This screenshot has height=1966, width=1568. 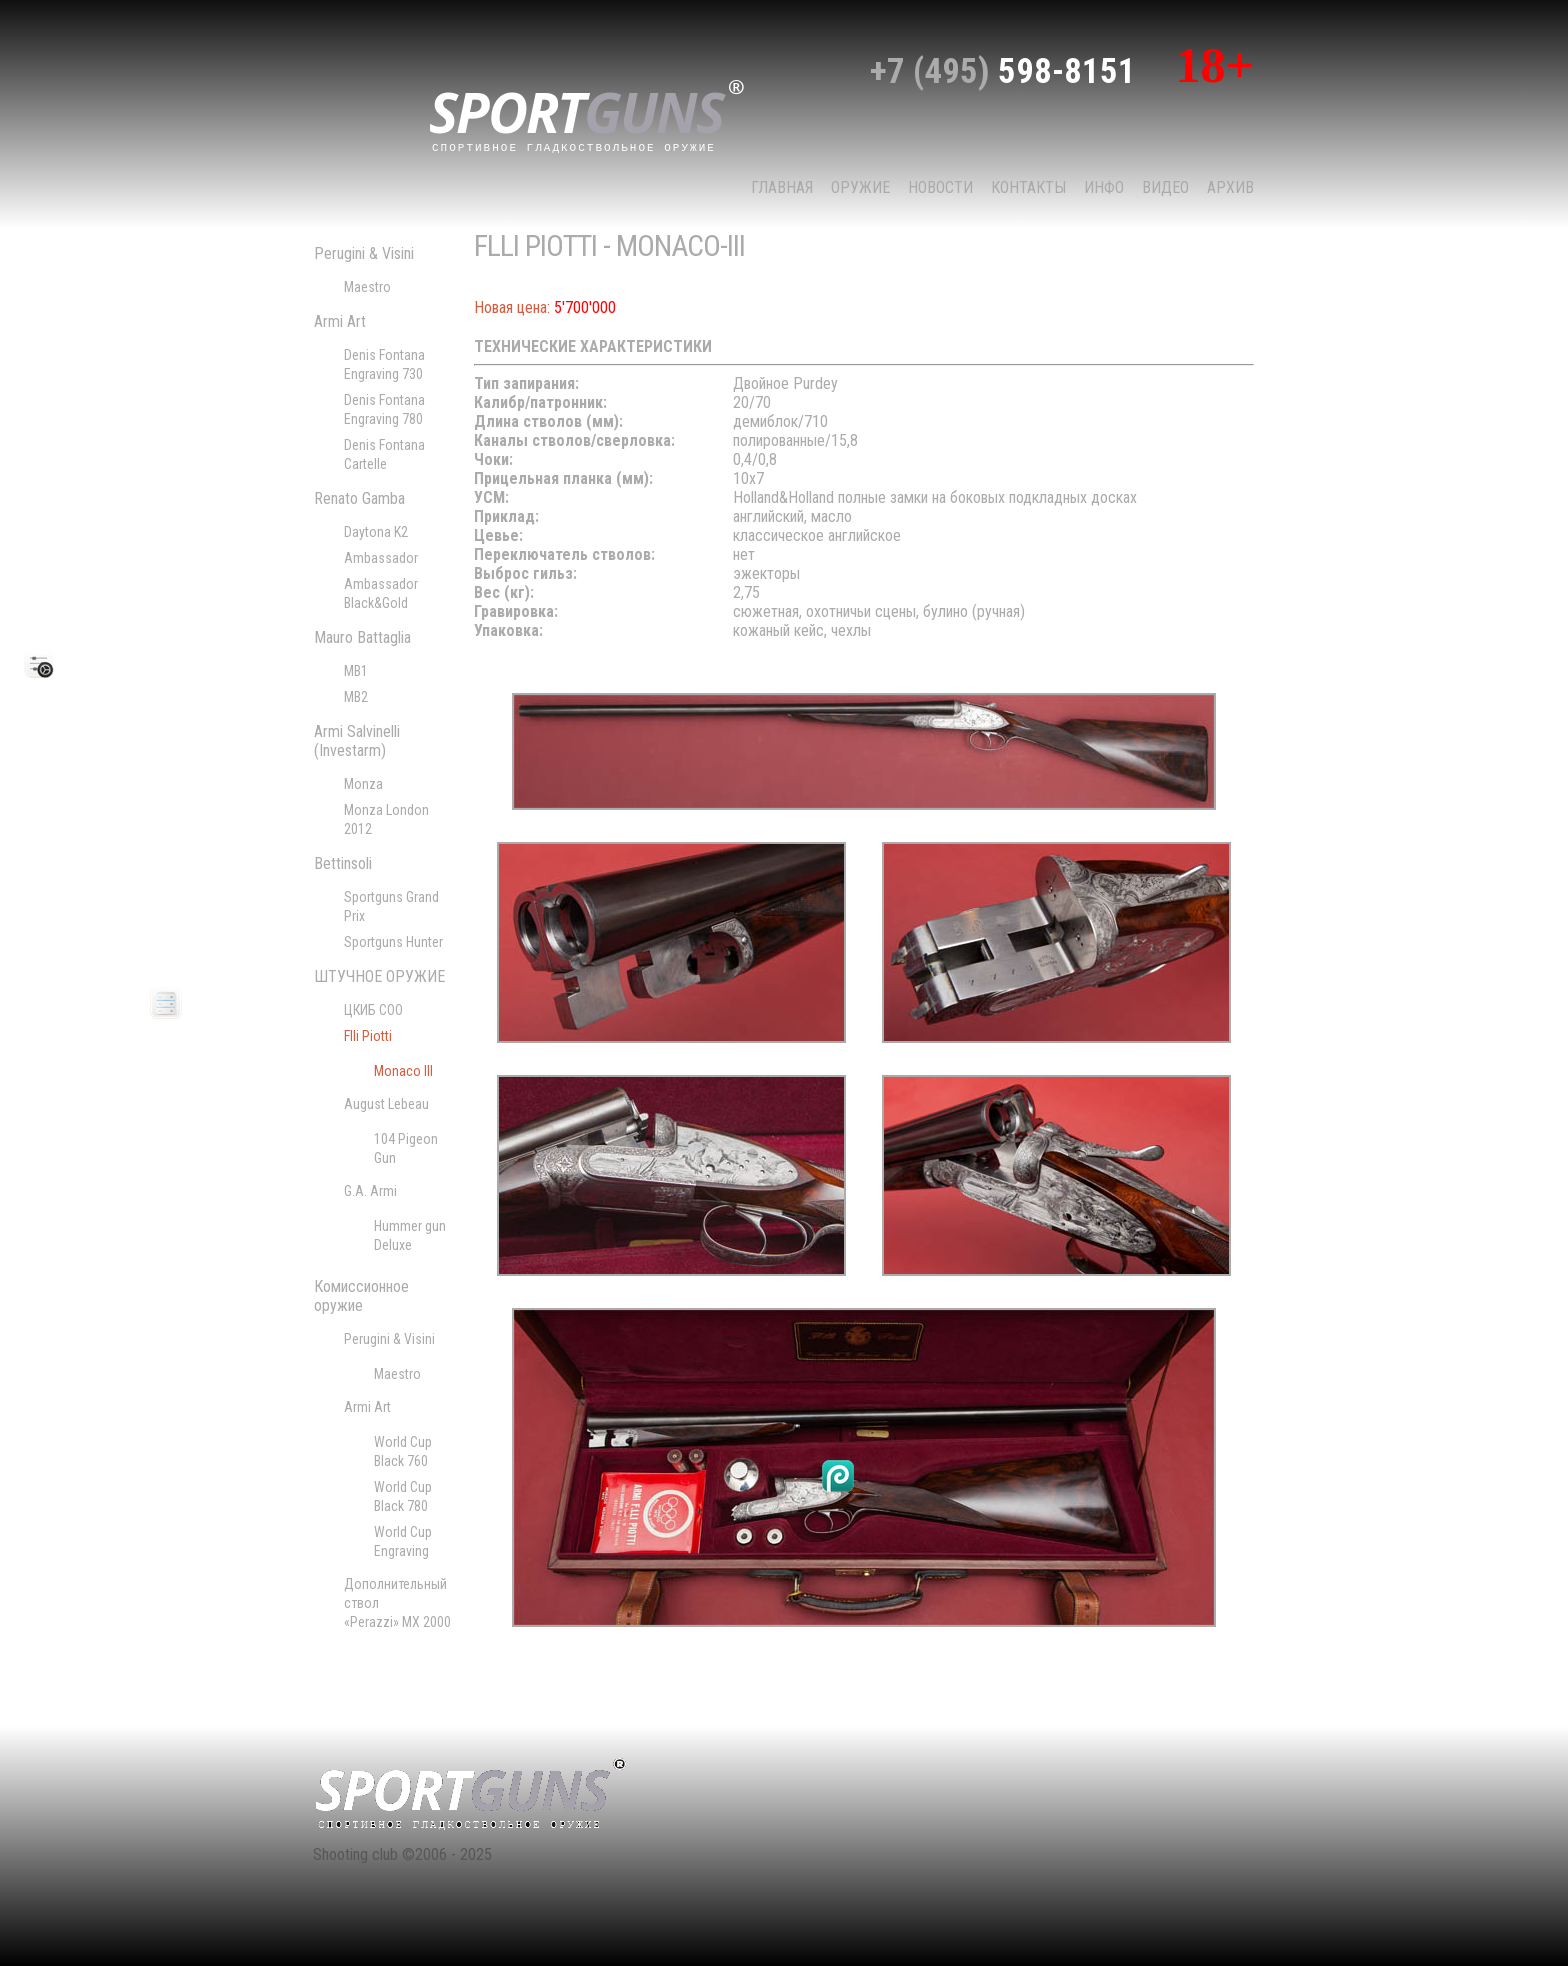 I want to click on open photopea image editing app, so click(x=838, y=1476).